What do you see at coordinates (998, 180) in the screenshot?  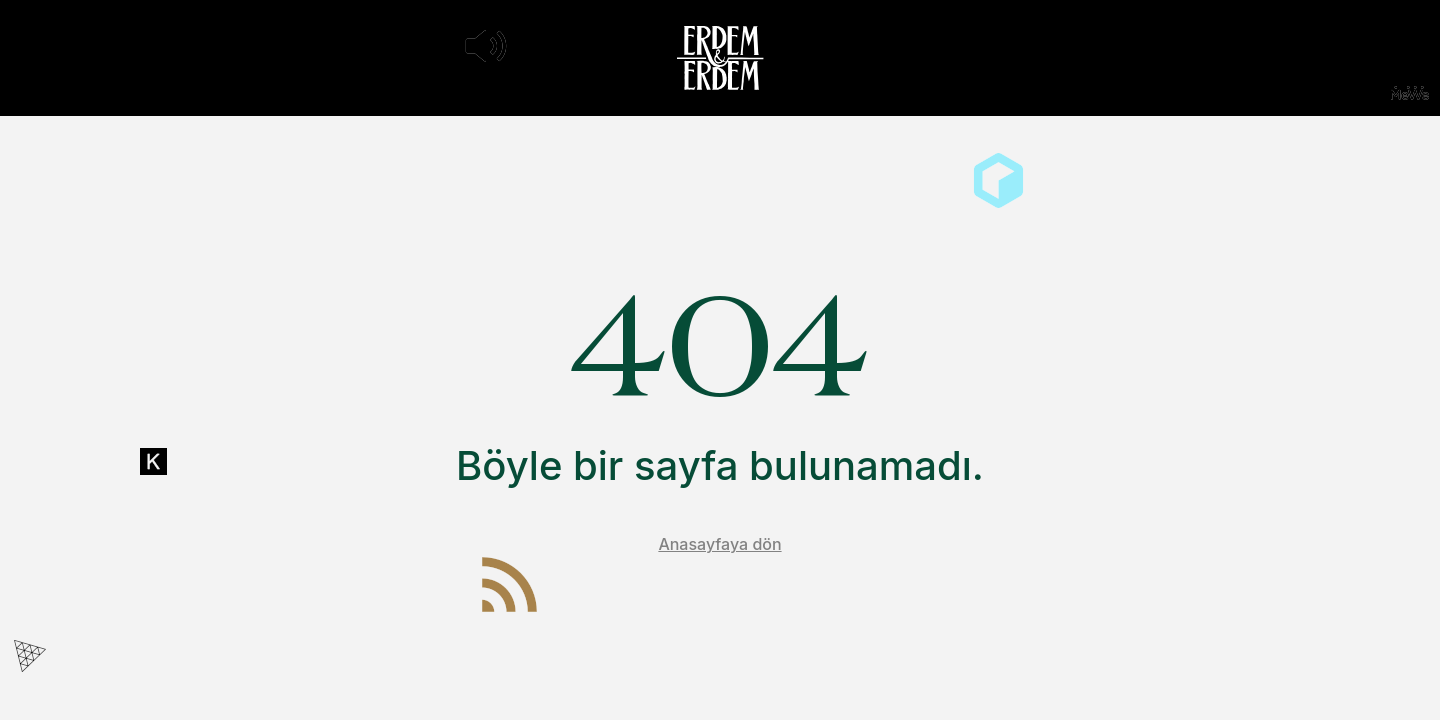 I see `reason studios logo` at bounding box center [998, 180].